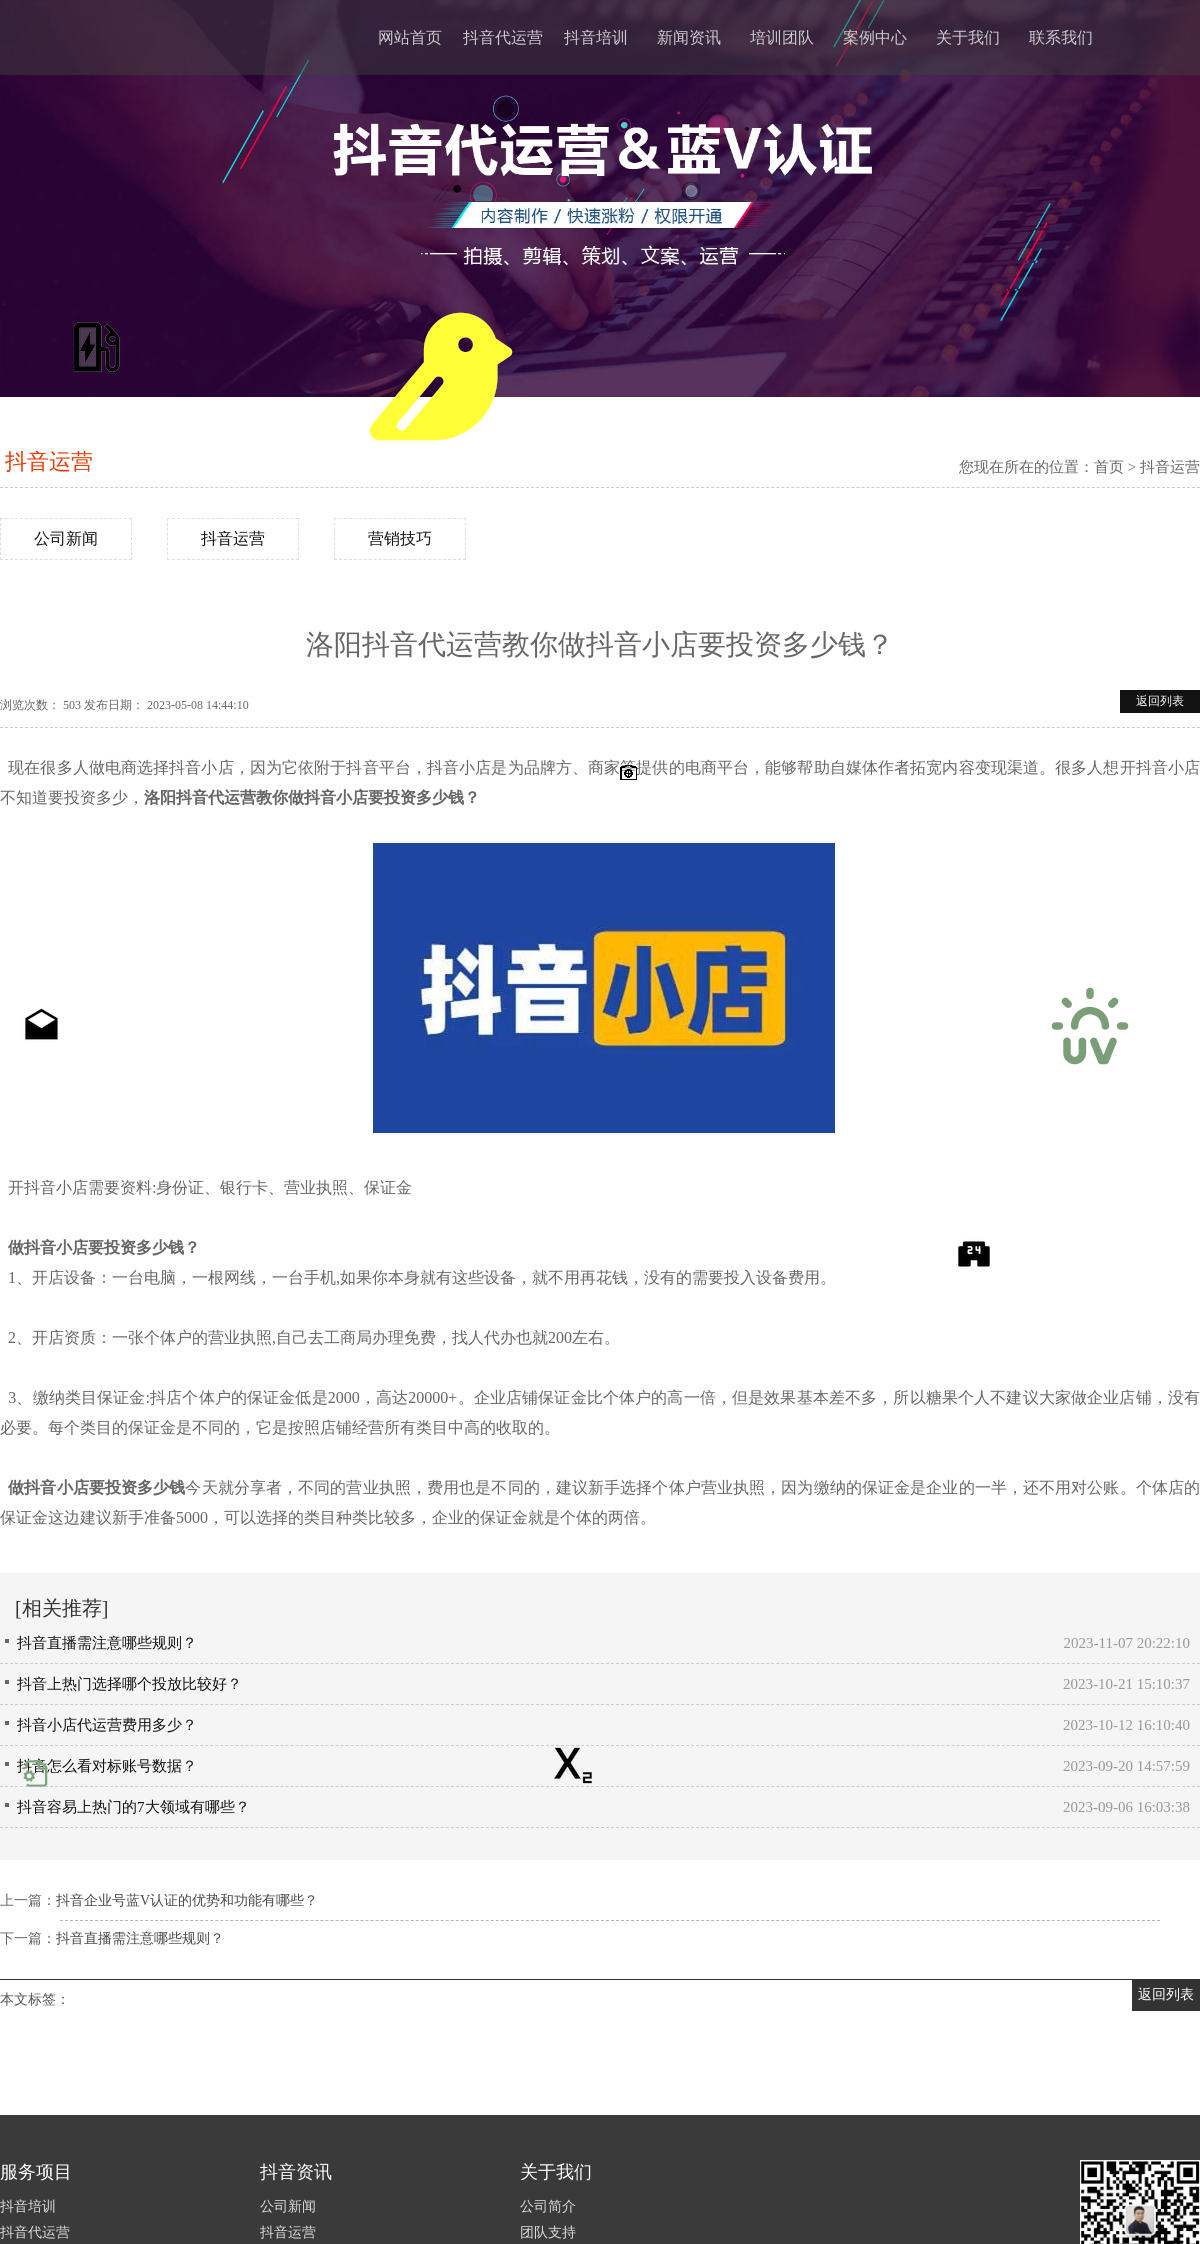 This screenshot has height=2244, width=1200. What do you see at coordinates (1090, 1026) in the screenshot?
I see `view current UV index level` at bounding box center [1090, 1026].